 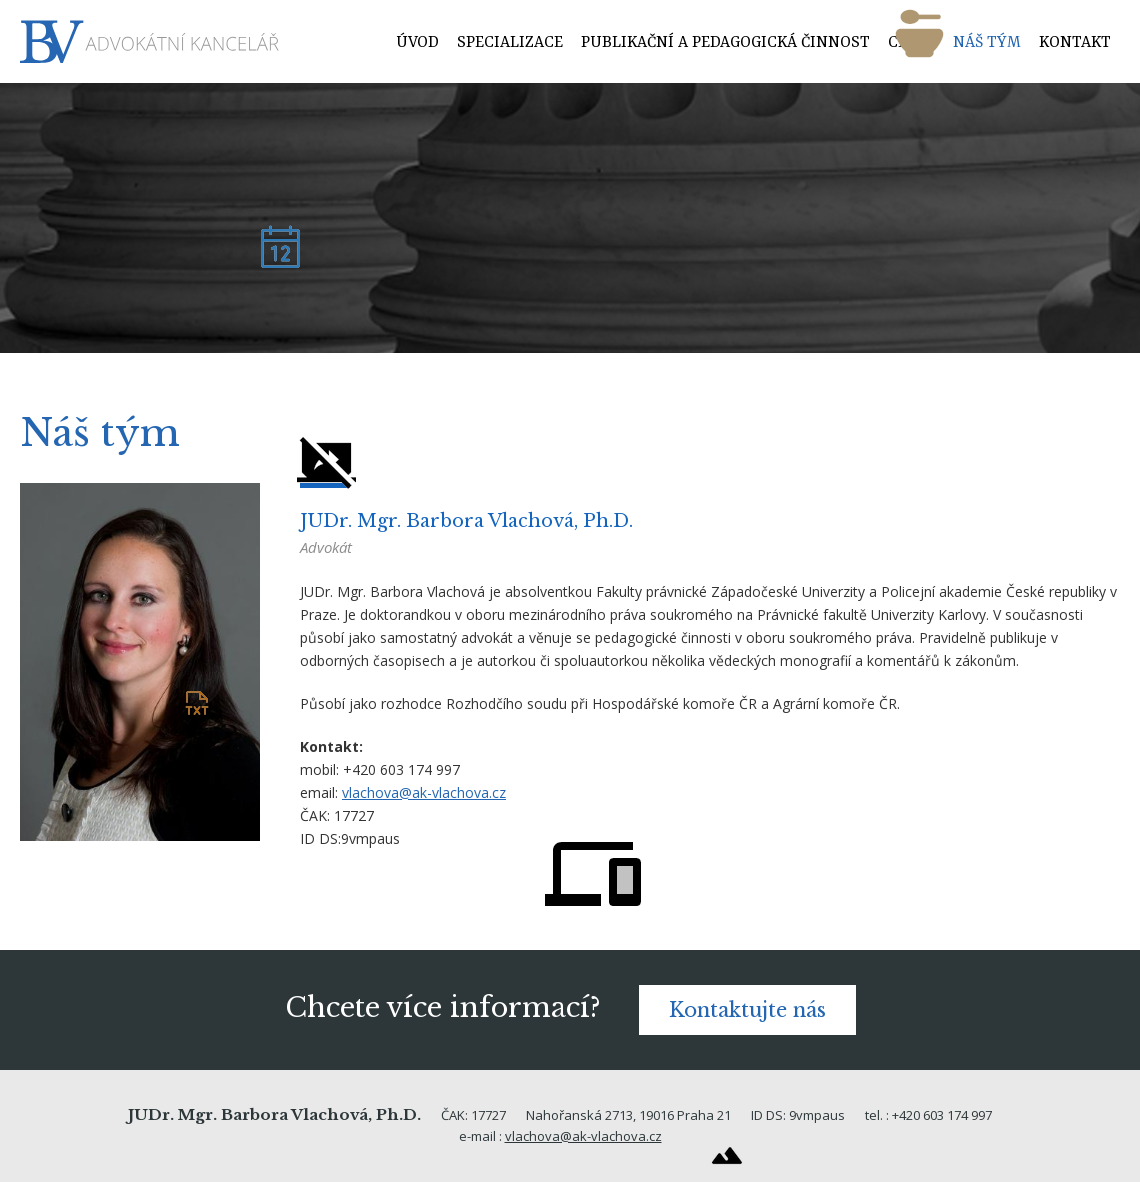 I want to click on open a text file, so click(x=197, y=704).